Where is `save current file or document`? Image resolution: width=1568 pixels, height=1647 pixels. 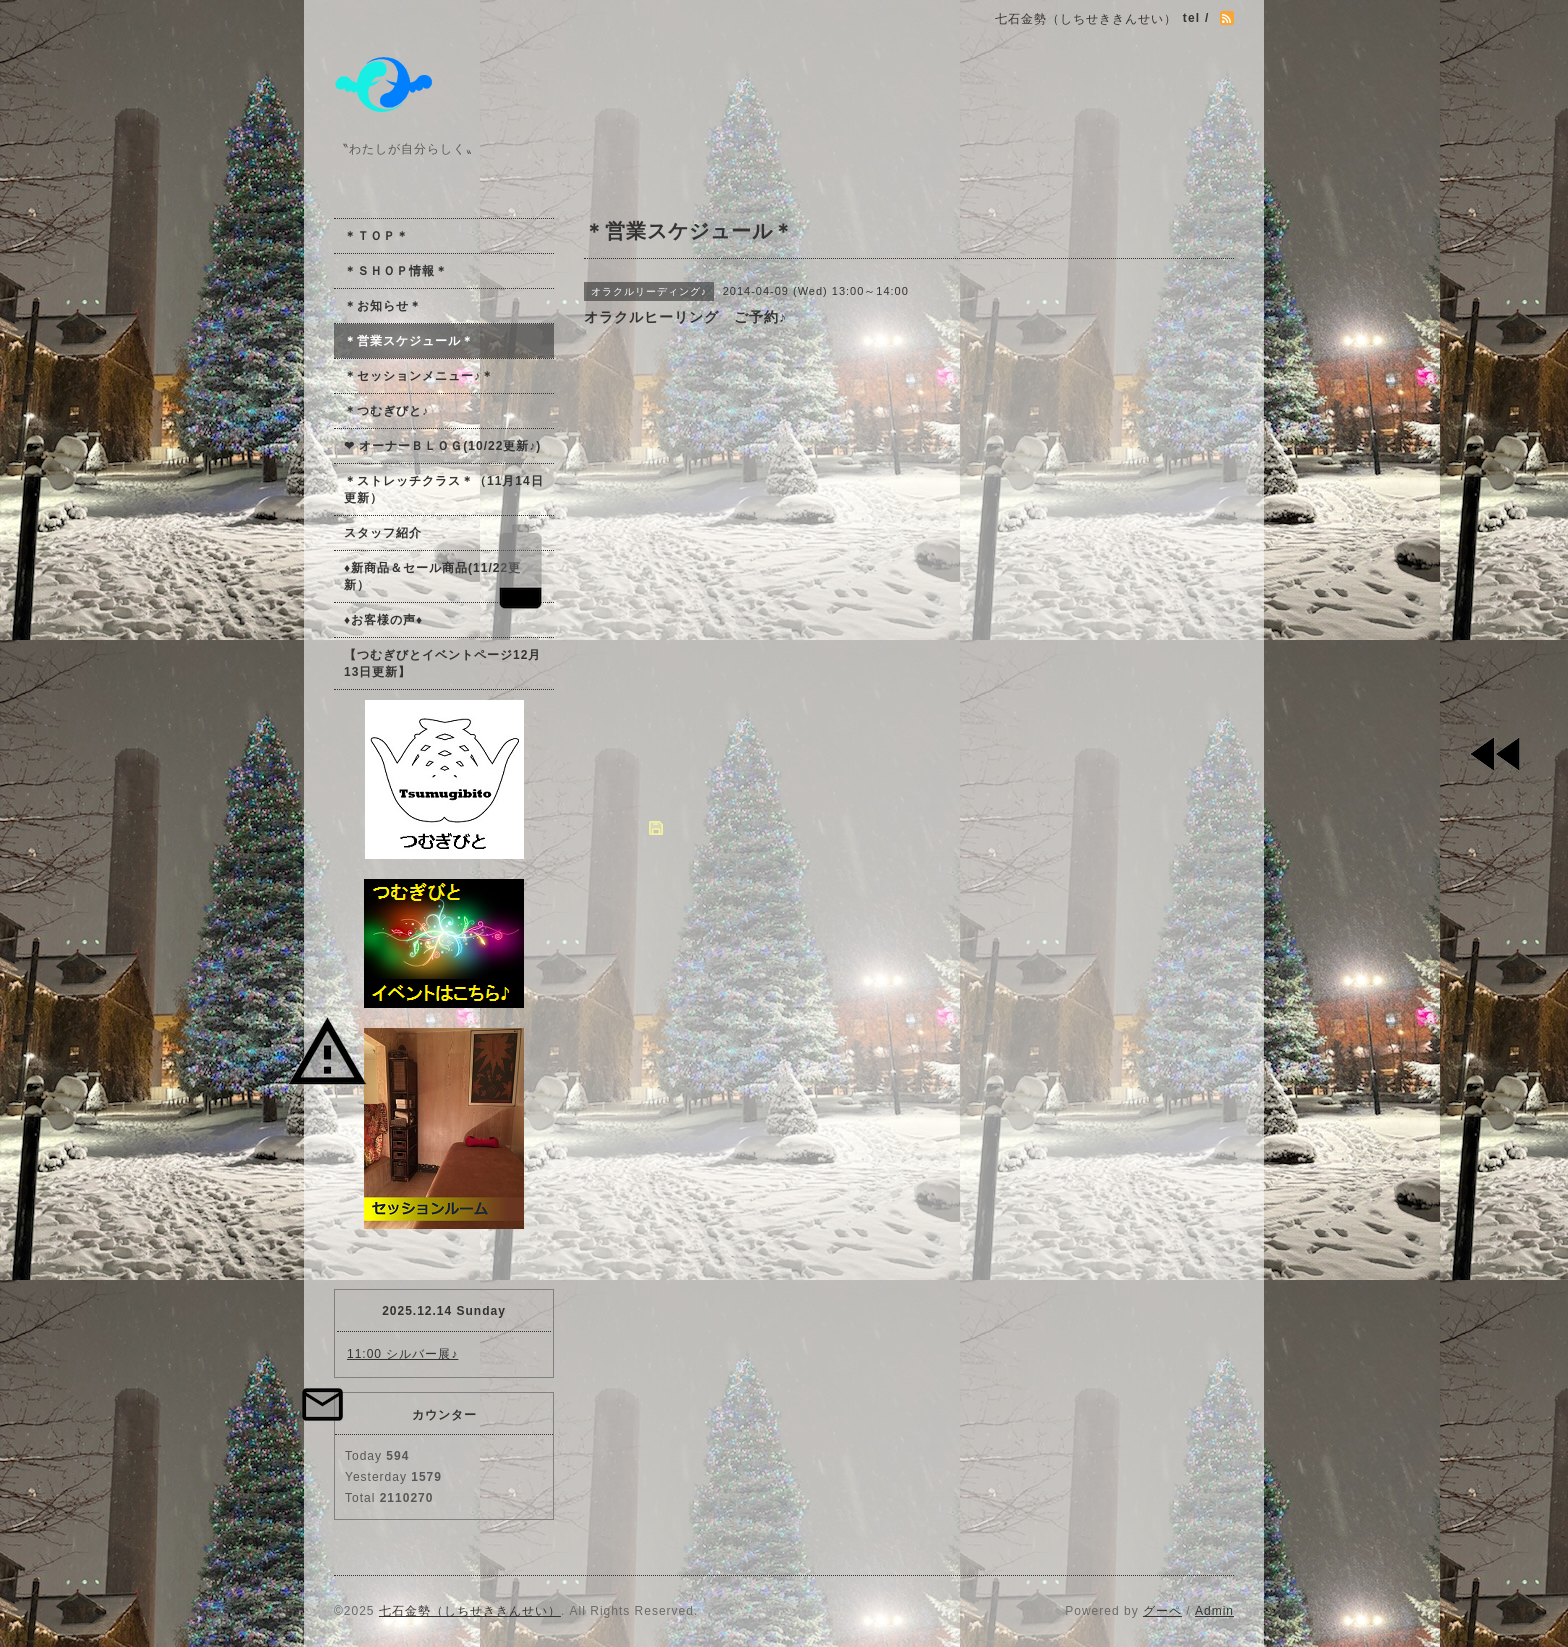
save current file or document is located at coordinates (656, 828).